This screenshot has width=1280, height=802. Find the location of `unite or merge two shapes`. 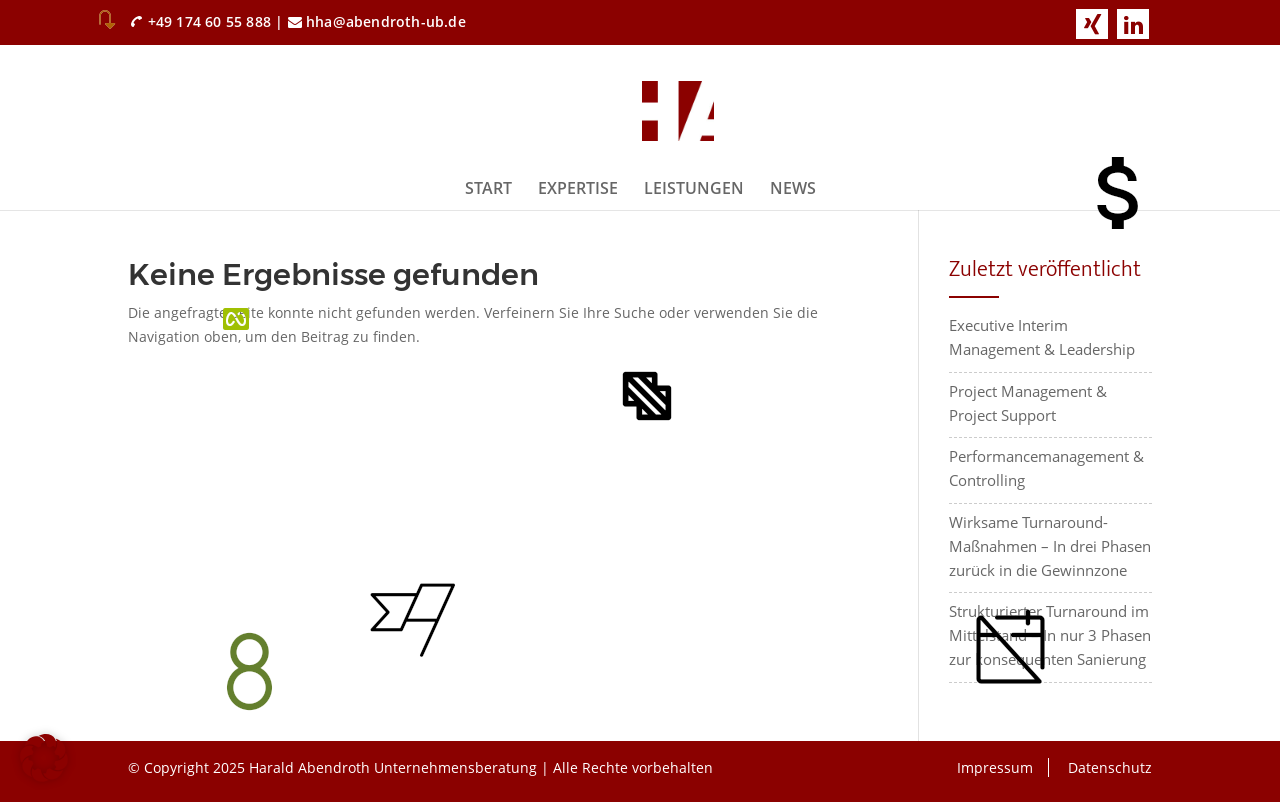

unite or merge two shapes is located at coordinates (647, 396).